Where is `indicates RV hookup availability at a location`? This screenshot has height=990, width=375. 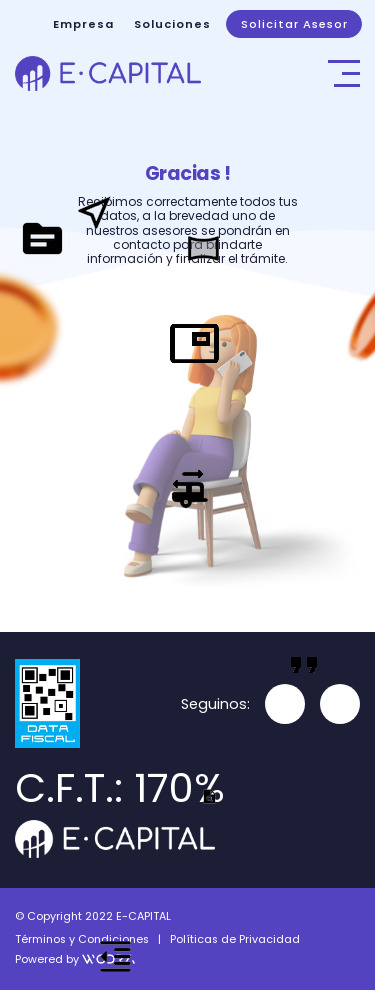 indicates RV hookup availability at a location is located at coordinates (188, 488).